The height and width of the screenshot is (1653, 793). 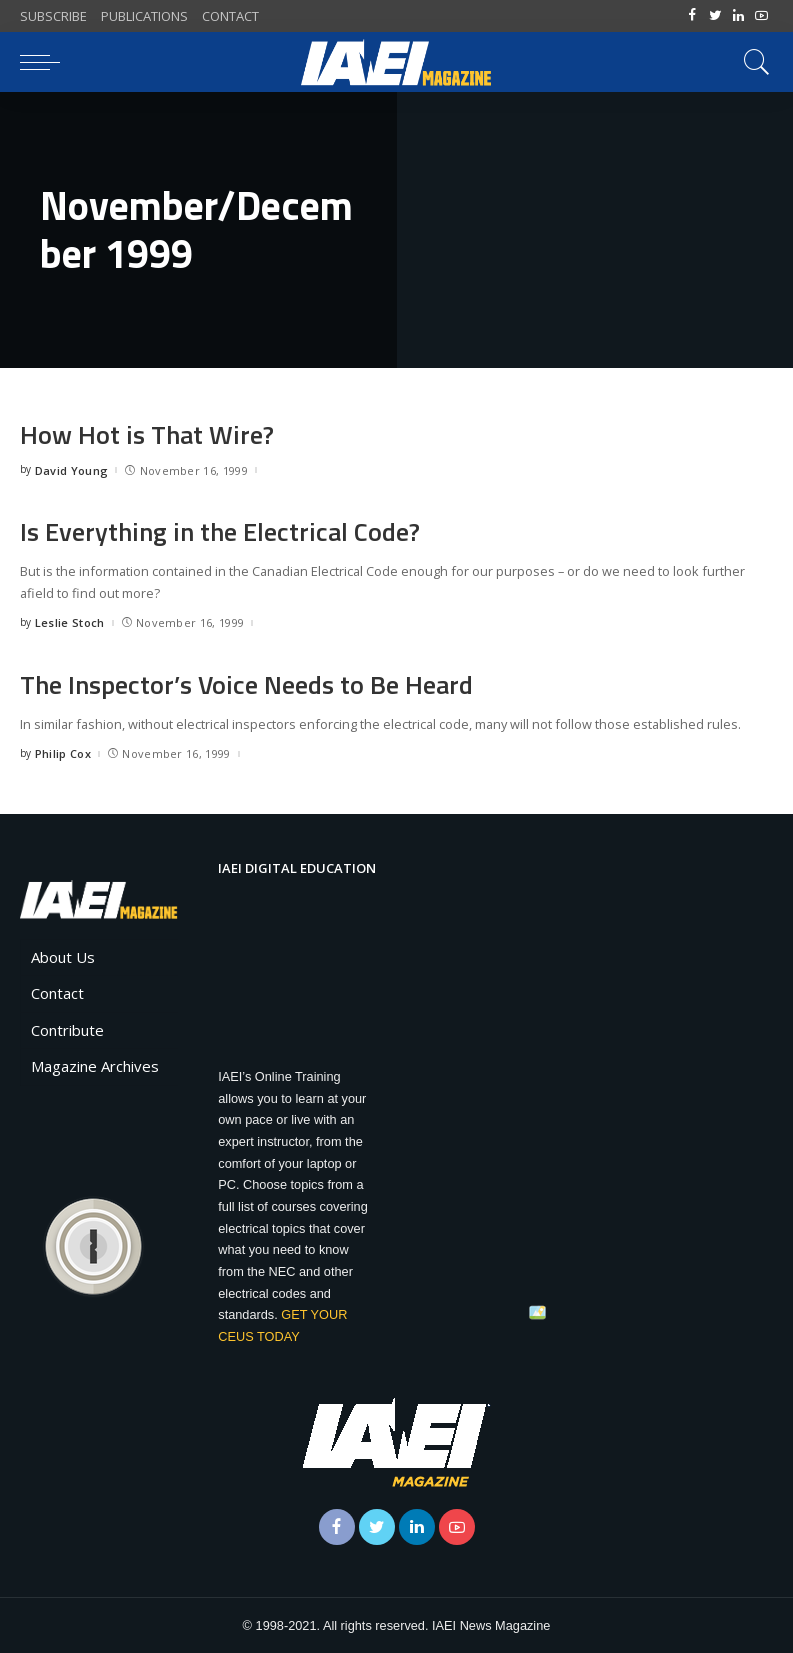 What do you see at coordinates (537, 1312) in the screenshot?
I see `open the photos app` at bounding box center [537, 1312].